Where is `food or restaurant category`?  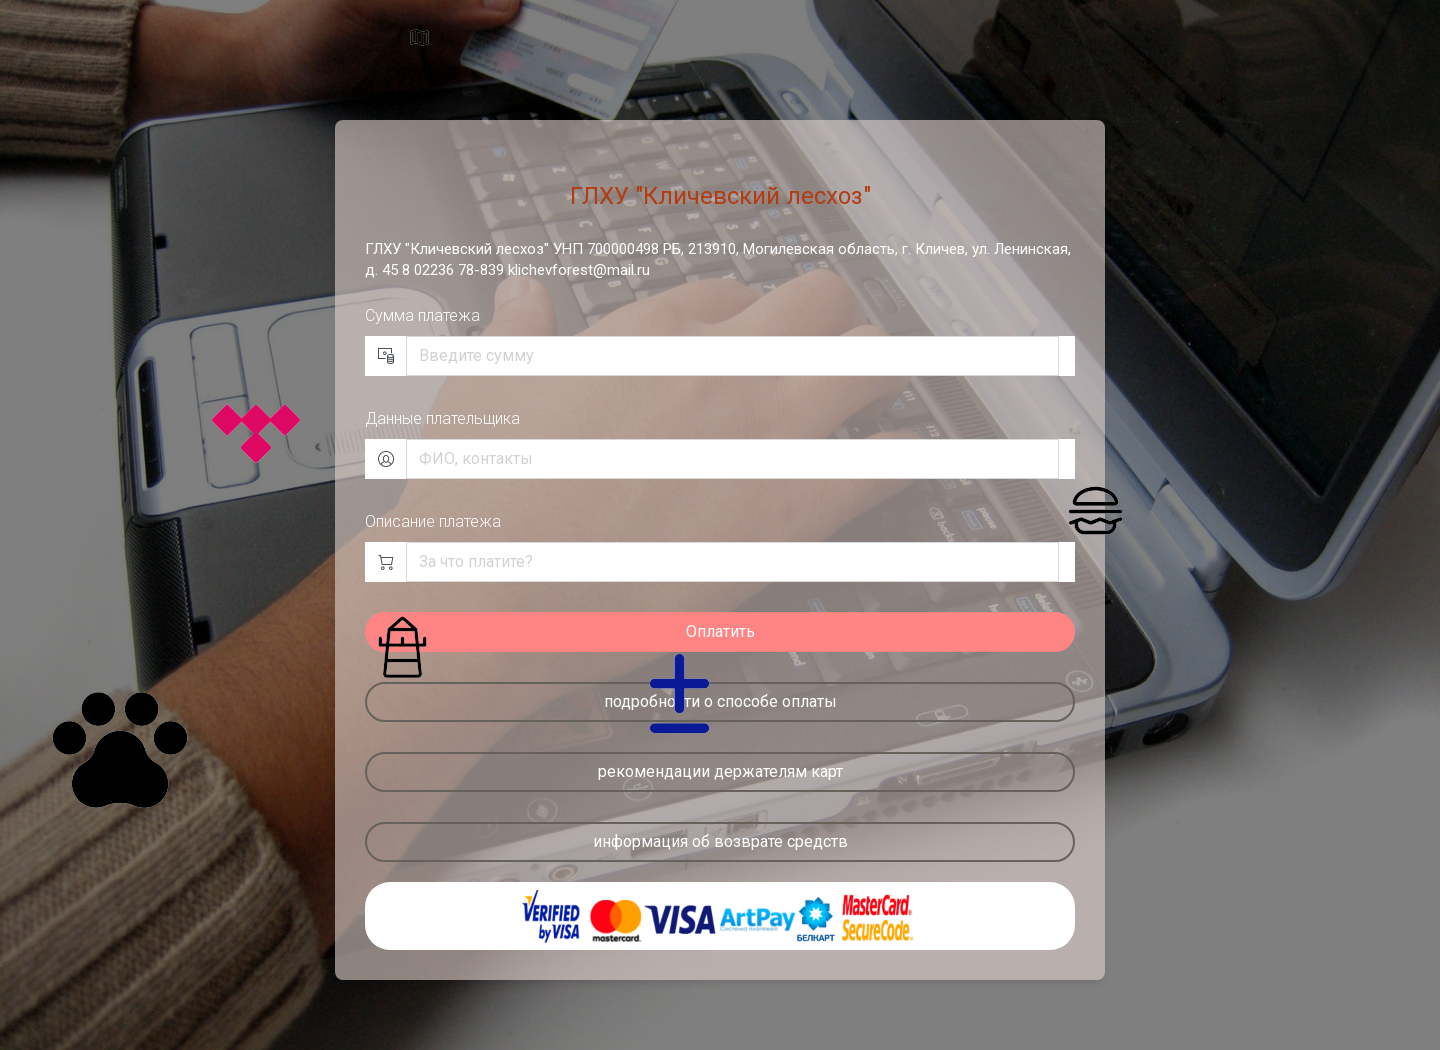 food or restaurant category is located at coordinates (1095, 511).